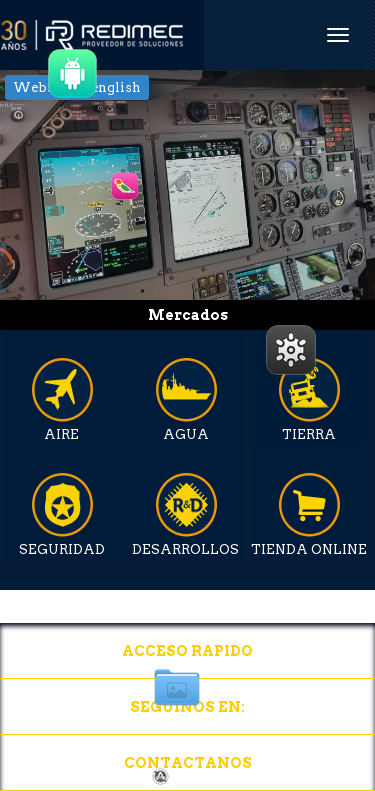 The width and height of the screenshot is (375, 791). What do you see at coordinates (177, 687) in the screenshot?
I see `open your pictures folder` at bounding box center [177, 687].